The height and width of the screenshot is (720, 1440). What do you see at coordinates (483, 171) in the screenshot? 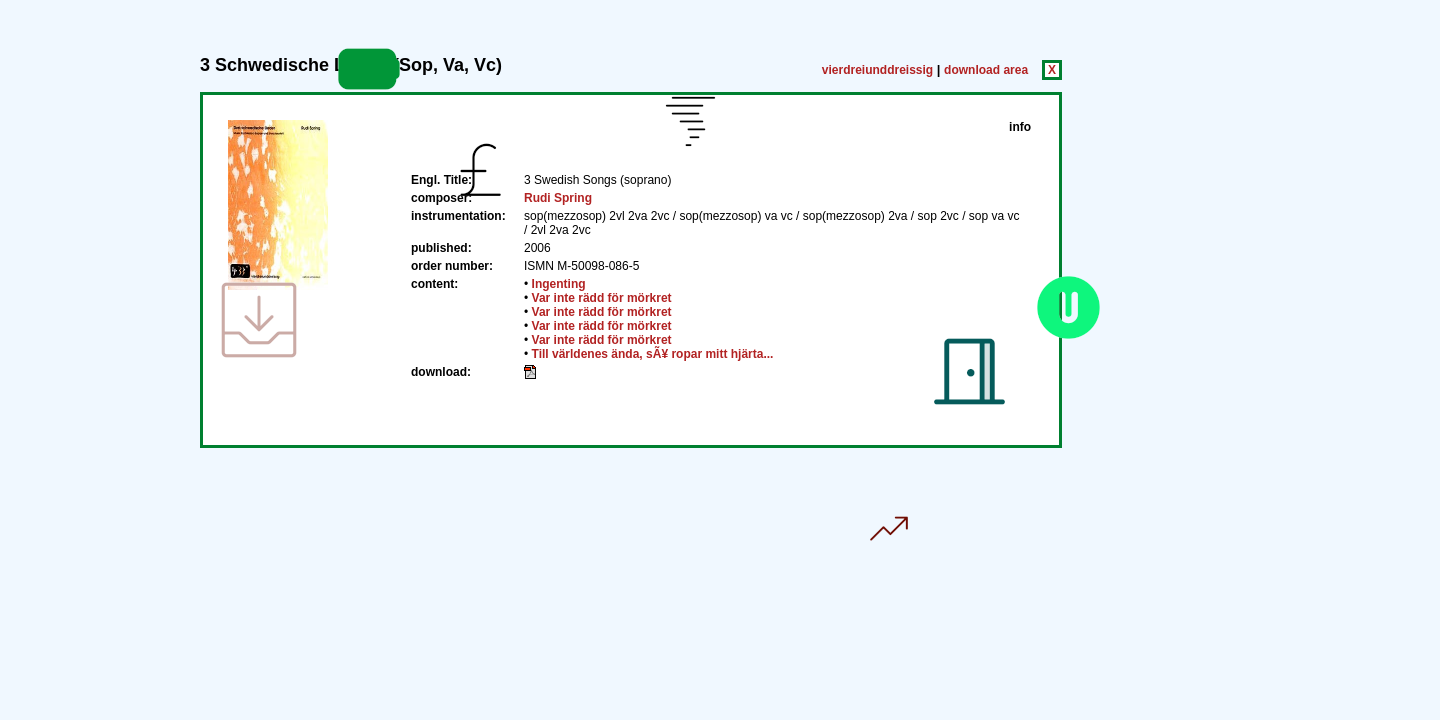
I see `view prices in british pounds` at bounding box center [483, 171].